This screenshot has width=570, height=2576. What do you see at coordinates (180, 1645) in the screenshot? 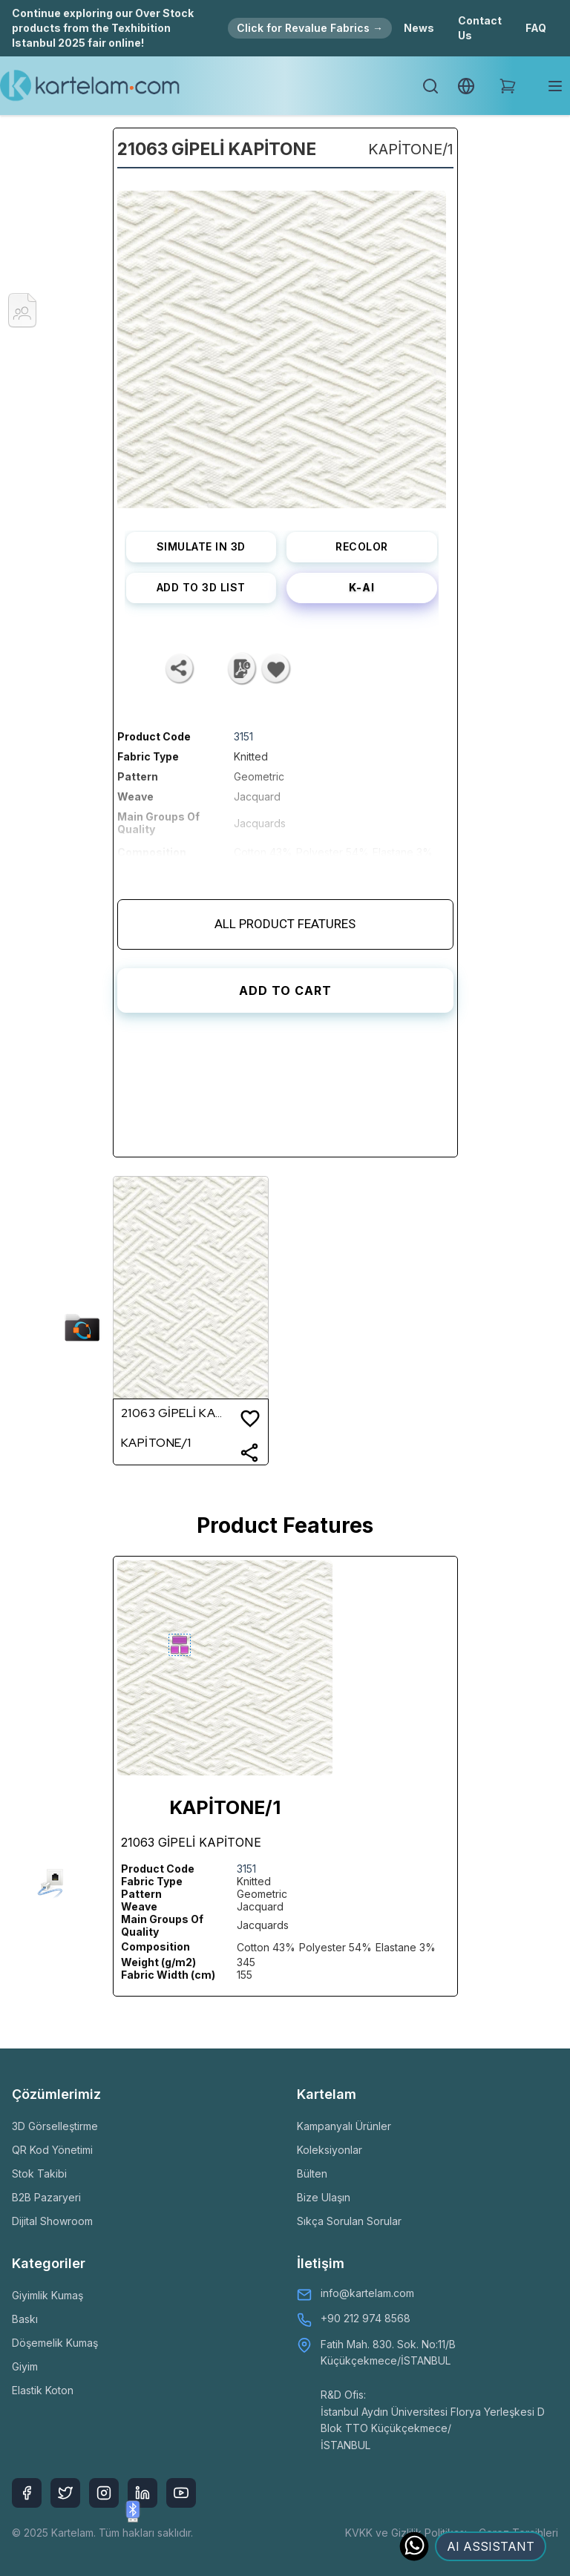
I see `select all items in the current view` at bounding box center [180, 1645].